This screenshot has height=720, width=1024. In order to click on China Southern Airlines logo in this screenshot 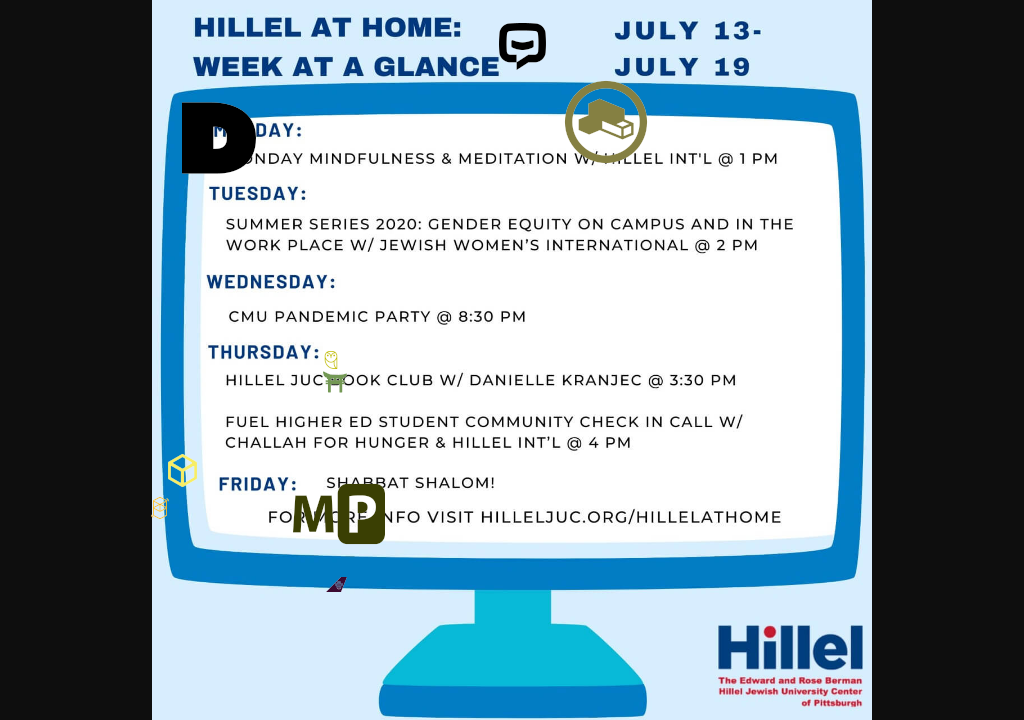, I will do `click(336, 584)`.